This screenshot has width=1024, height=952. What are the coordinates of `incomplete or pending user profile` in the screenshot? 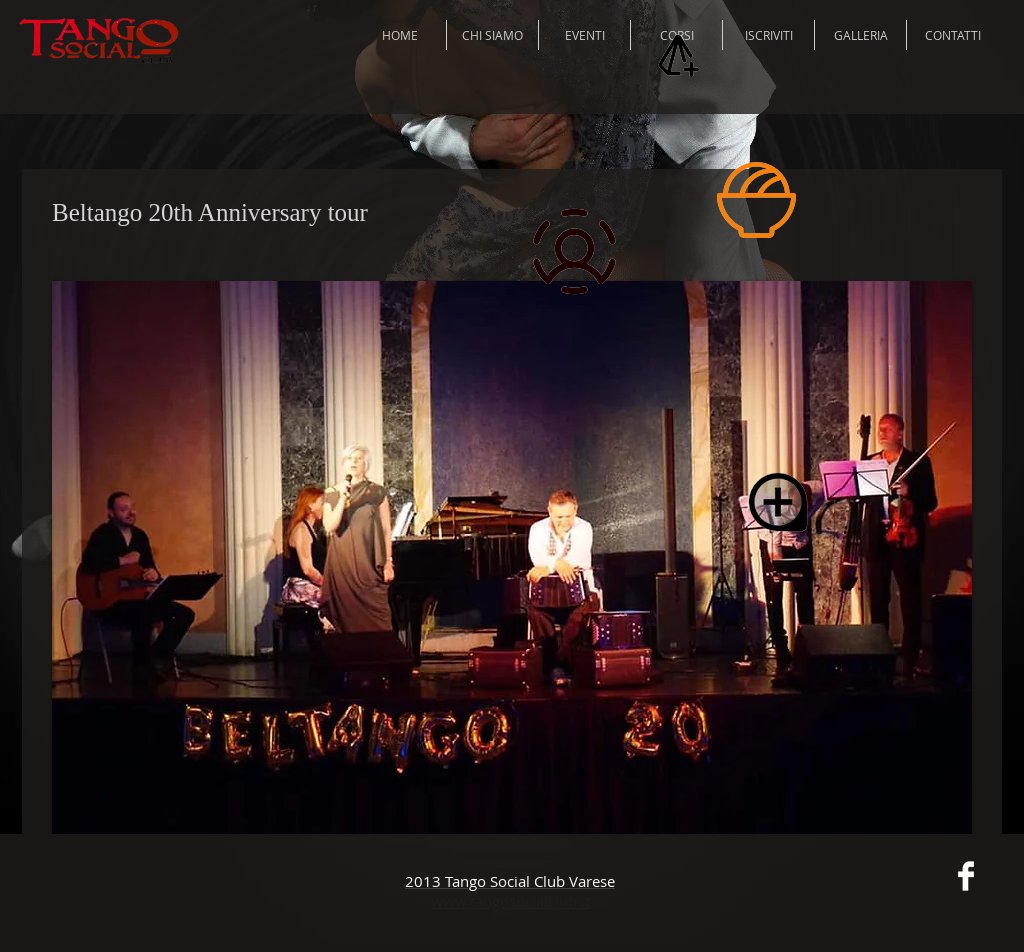 It's located at (574, 251).